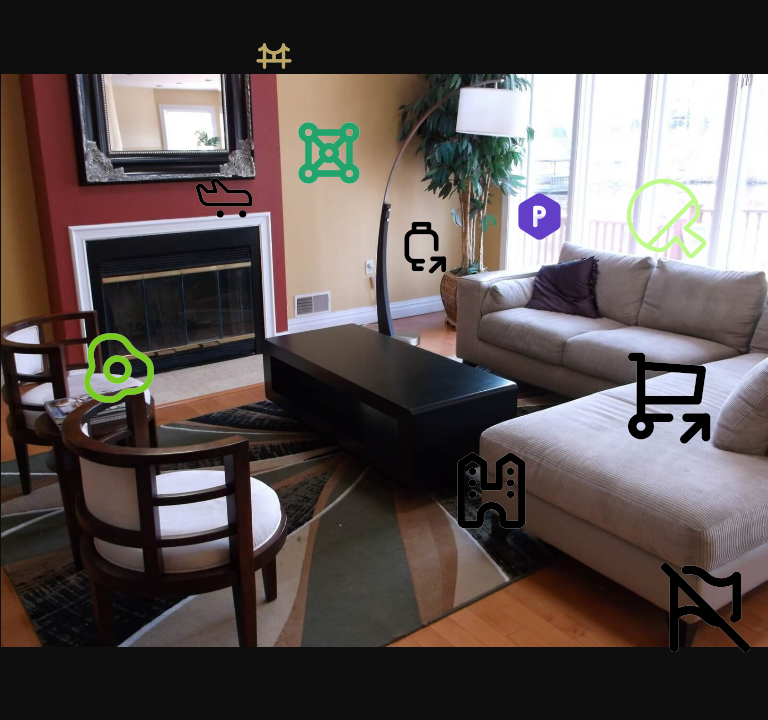 Image resolution: width=768 pixels, height=720 pixels. I want to click on access fortress or castle-related content, so click(491, 490).